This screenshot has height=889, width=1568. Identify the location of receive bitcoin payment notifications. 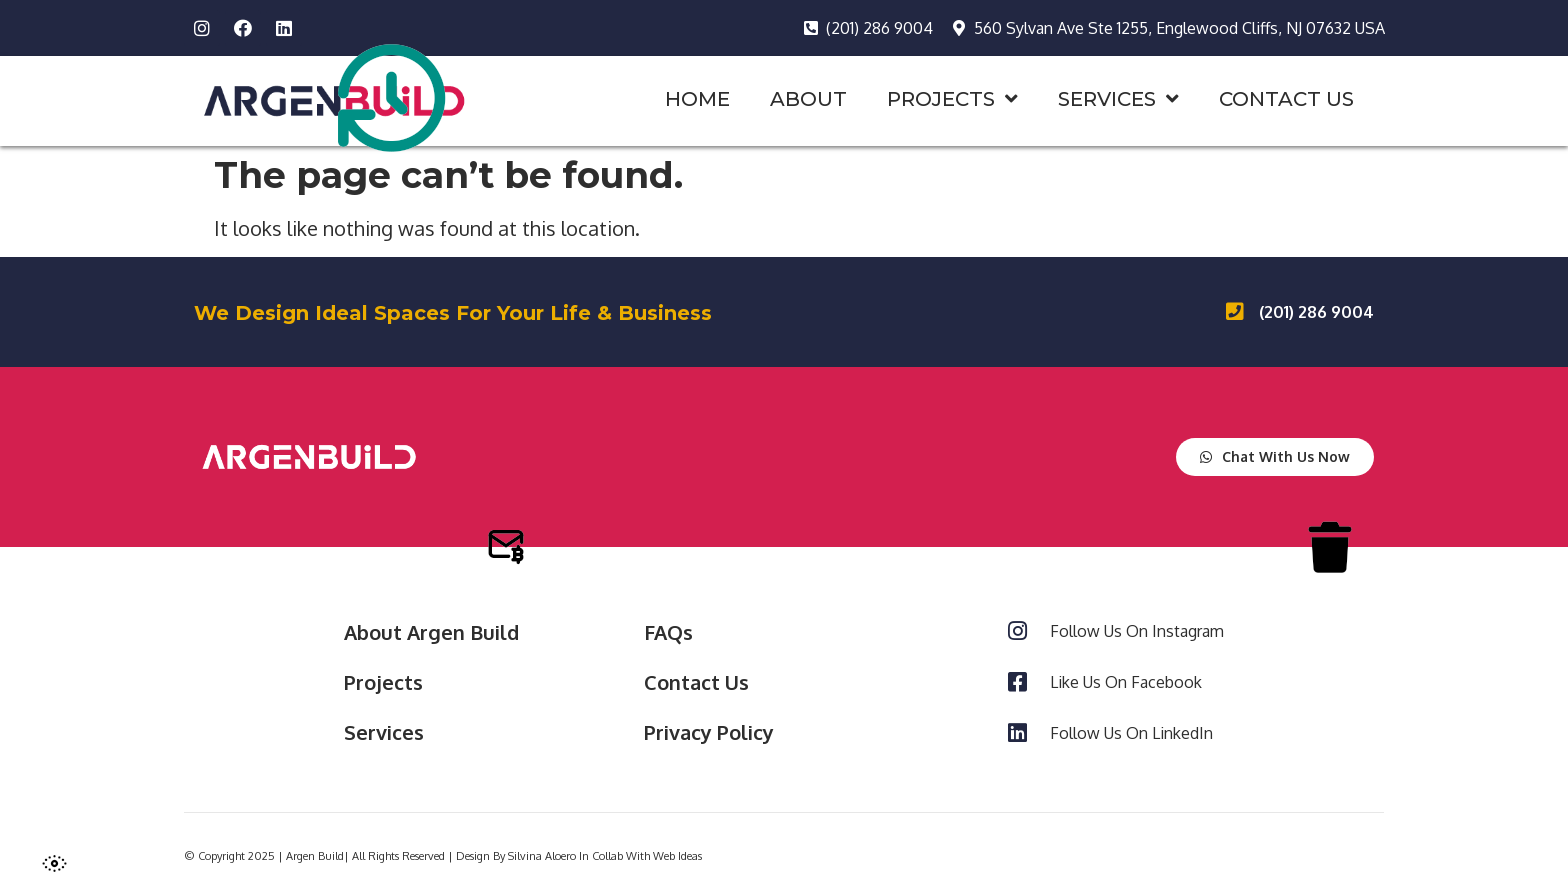
(506, 544).